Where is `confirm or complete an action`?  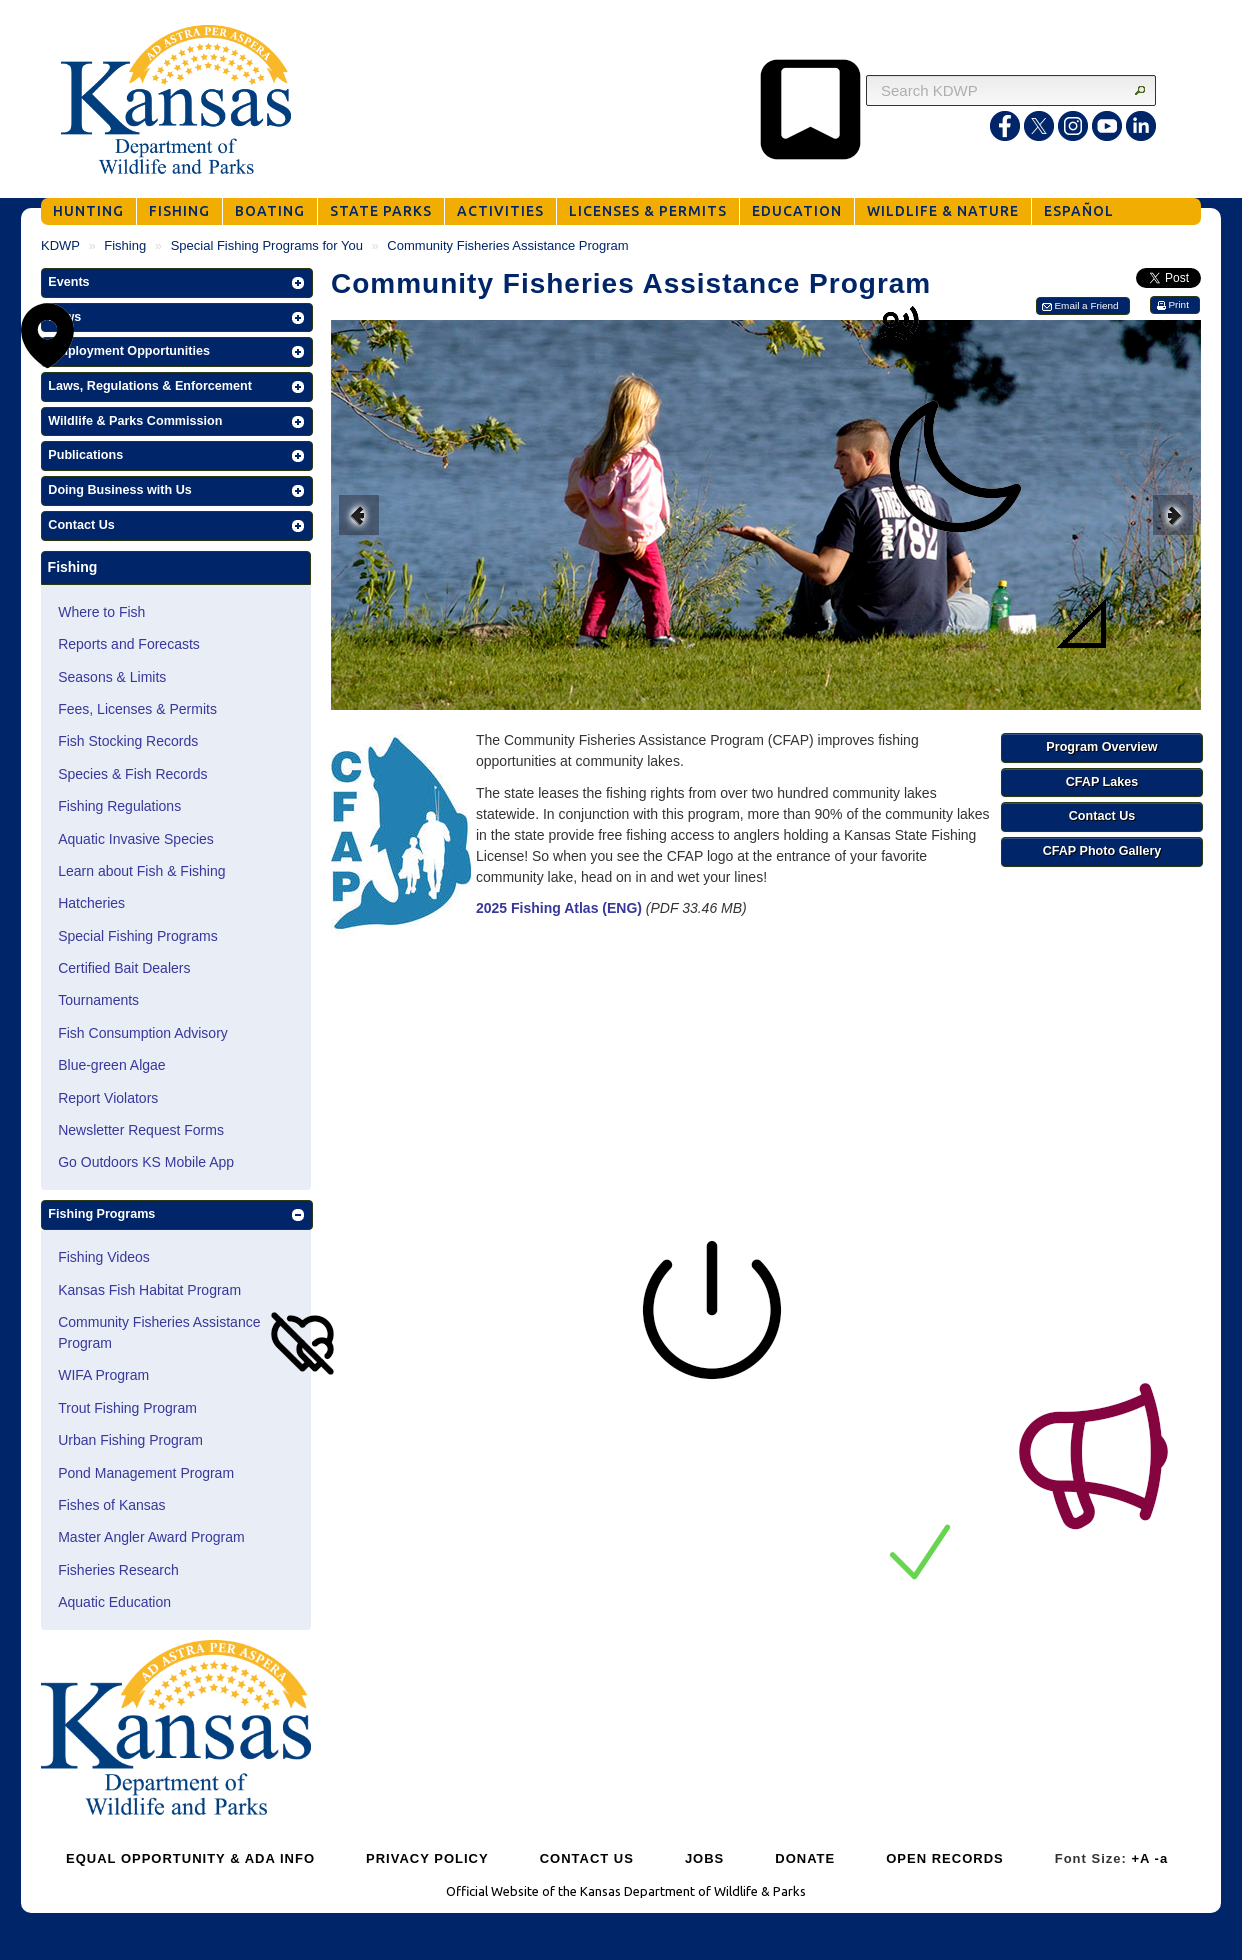
confirm or complete an action is located at coordinates (920, 1552).